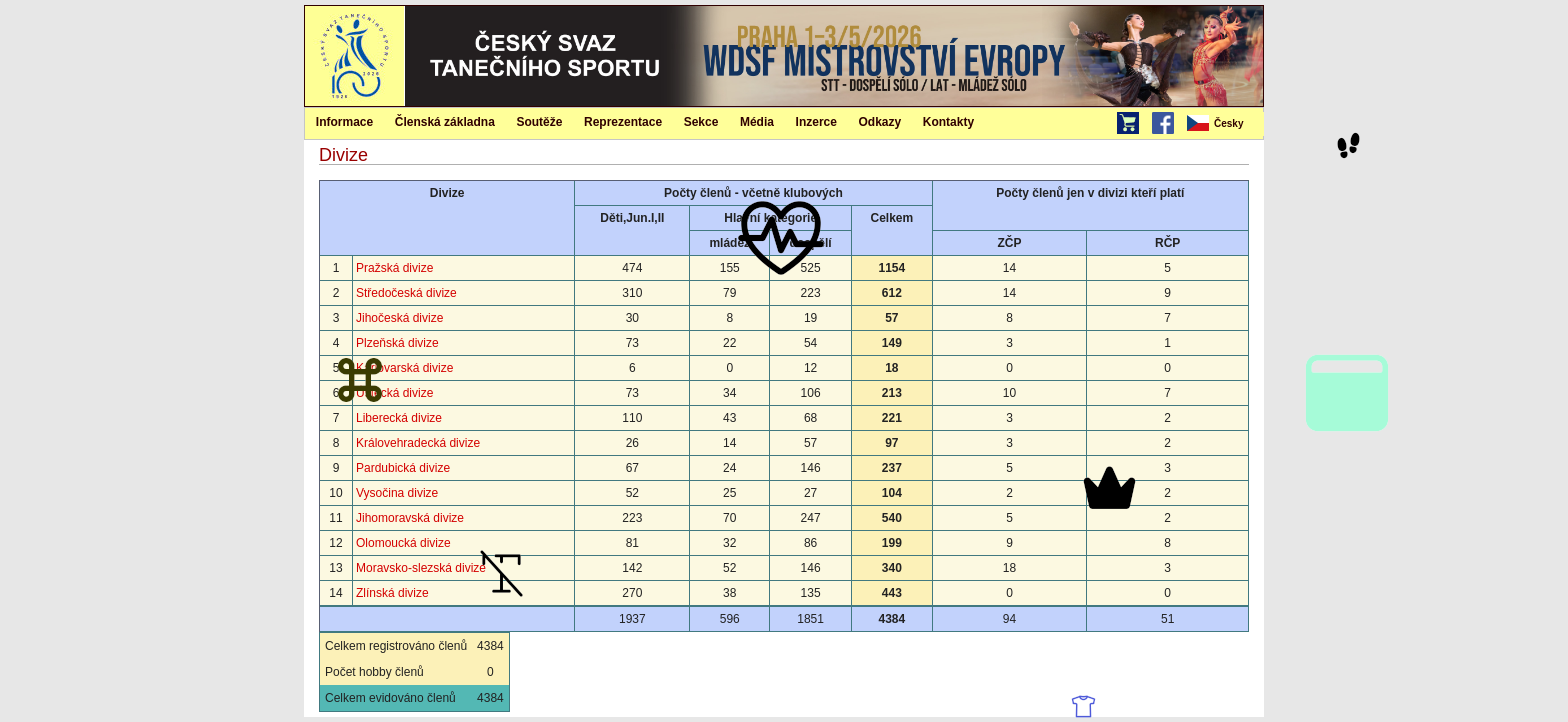  Describe the element at coordinates (1347, 393) in the screenshot. I see `open browser or web view` at that location.